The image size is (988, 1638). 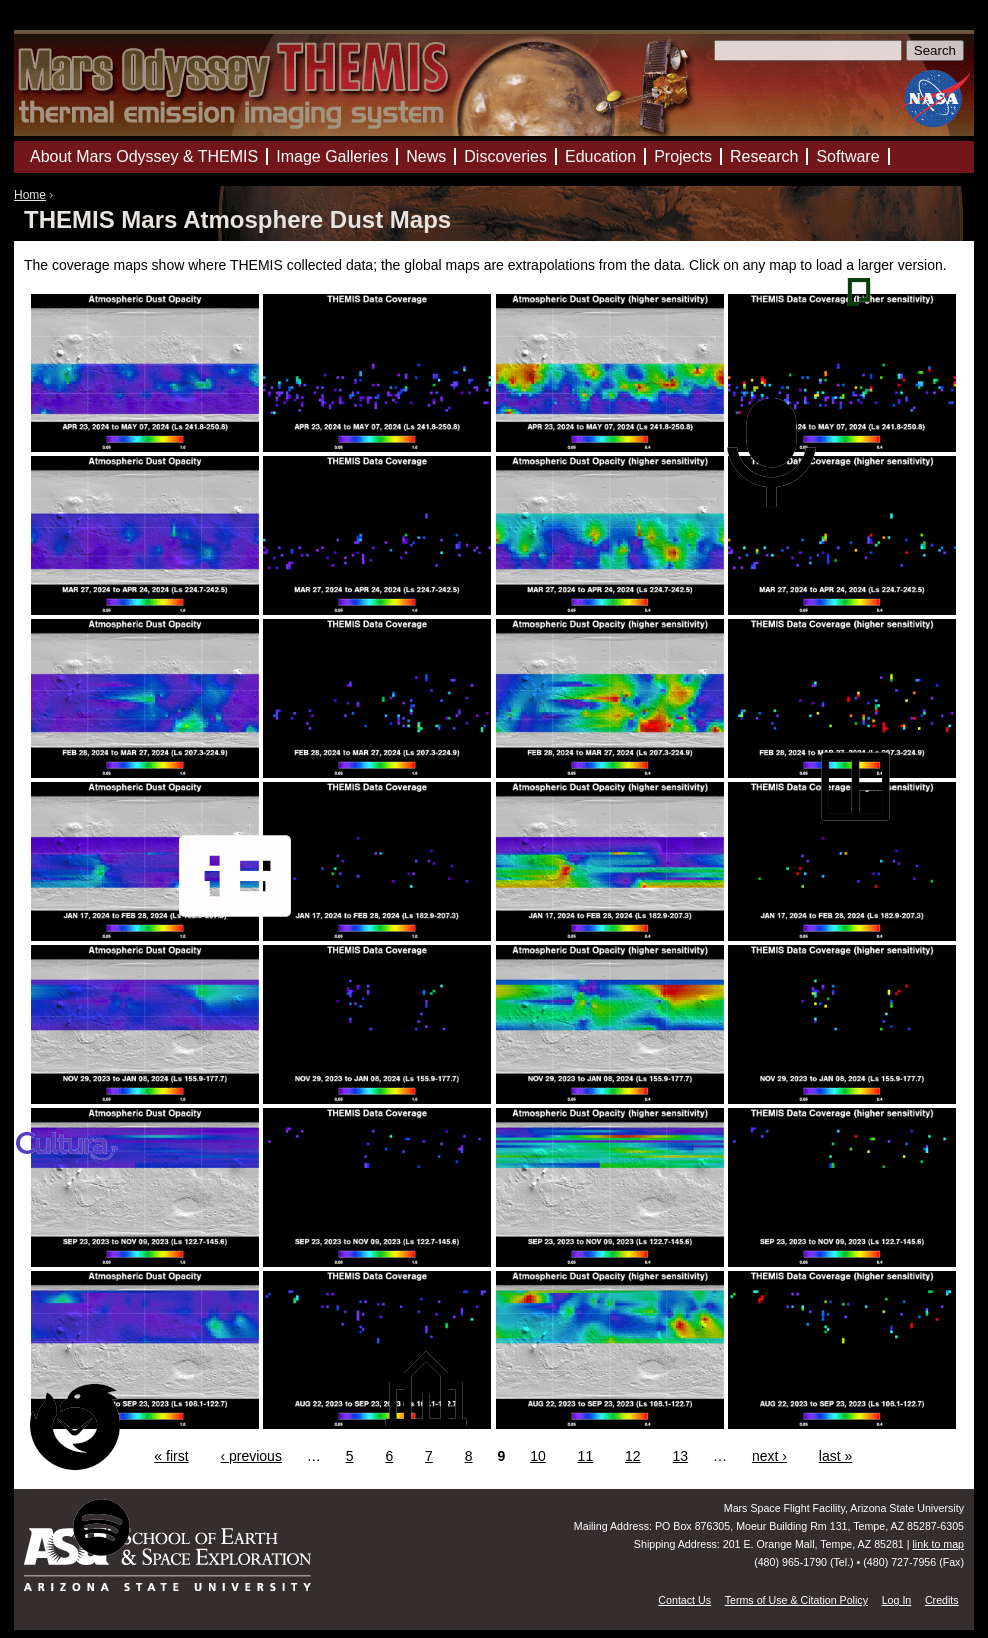 What do you see at coordinates (855, 786) in the screenshot?
I see `switch to grid layout view` at bounding box center [855, 786].